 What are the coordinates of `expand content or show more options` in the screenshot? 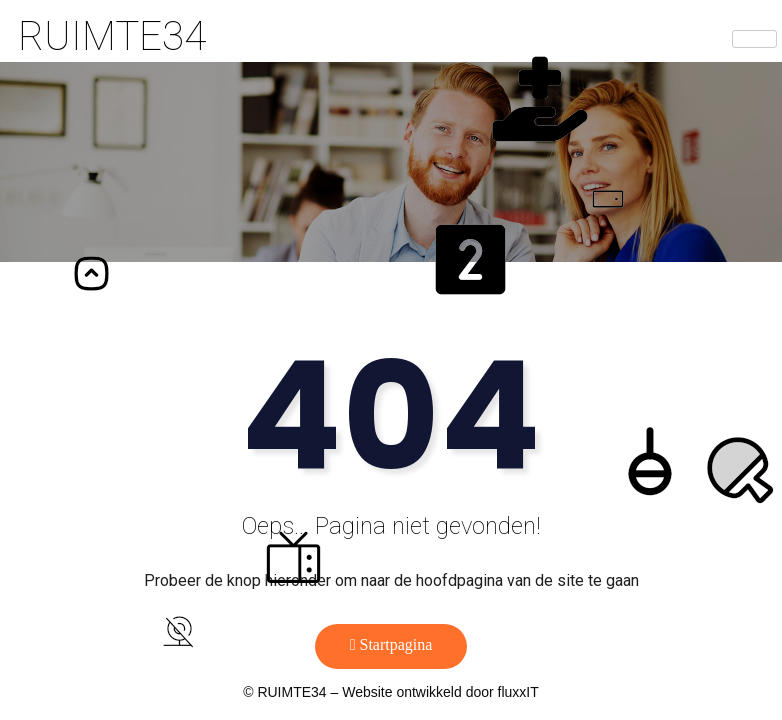 It's located at (91, 273).